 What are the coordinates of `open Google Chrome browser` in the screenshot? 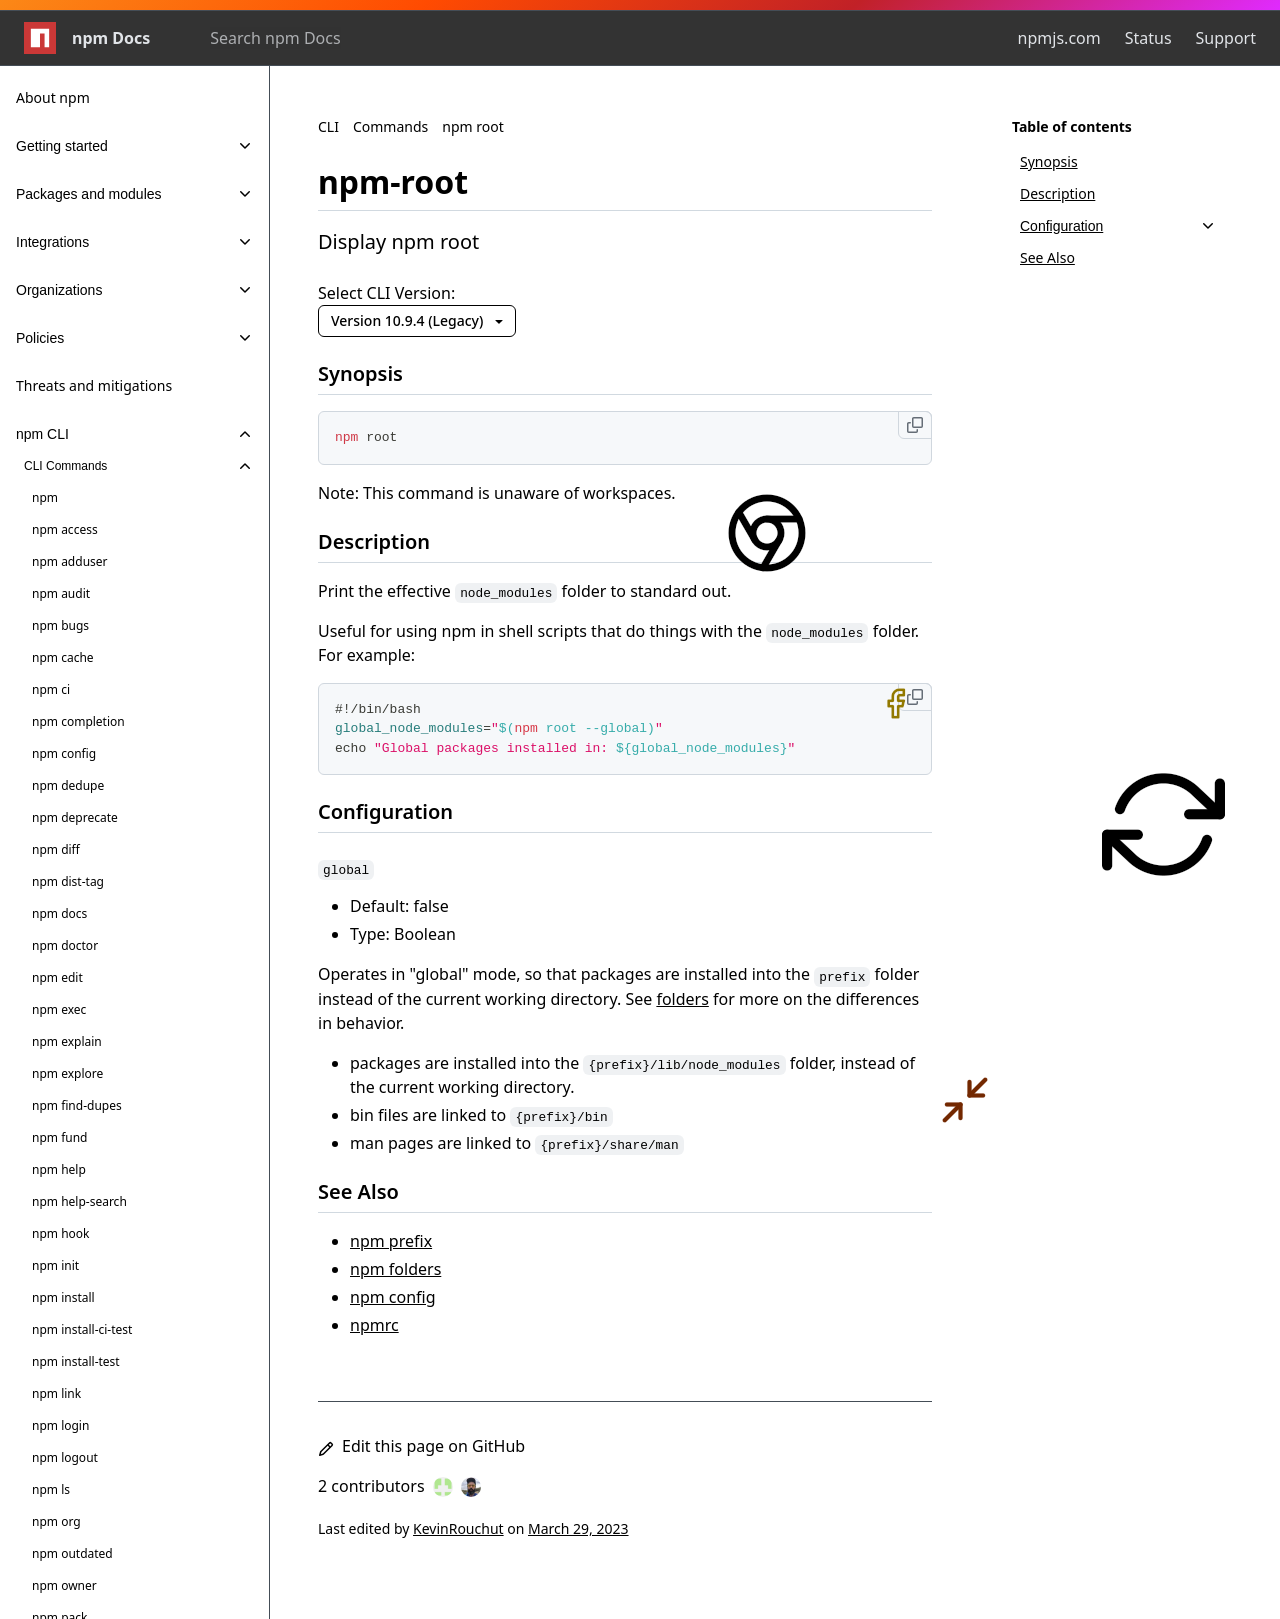 It's located at (767, 533).